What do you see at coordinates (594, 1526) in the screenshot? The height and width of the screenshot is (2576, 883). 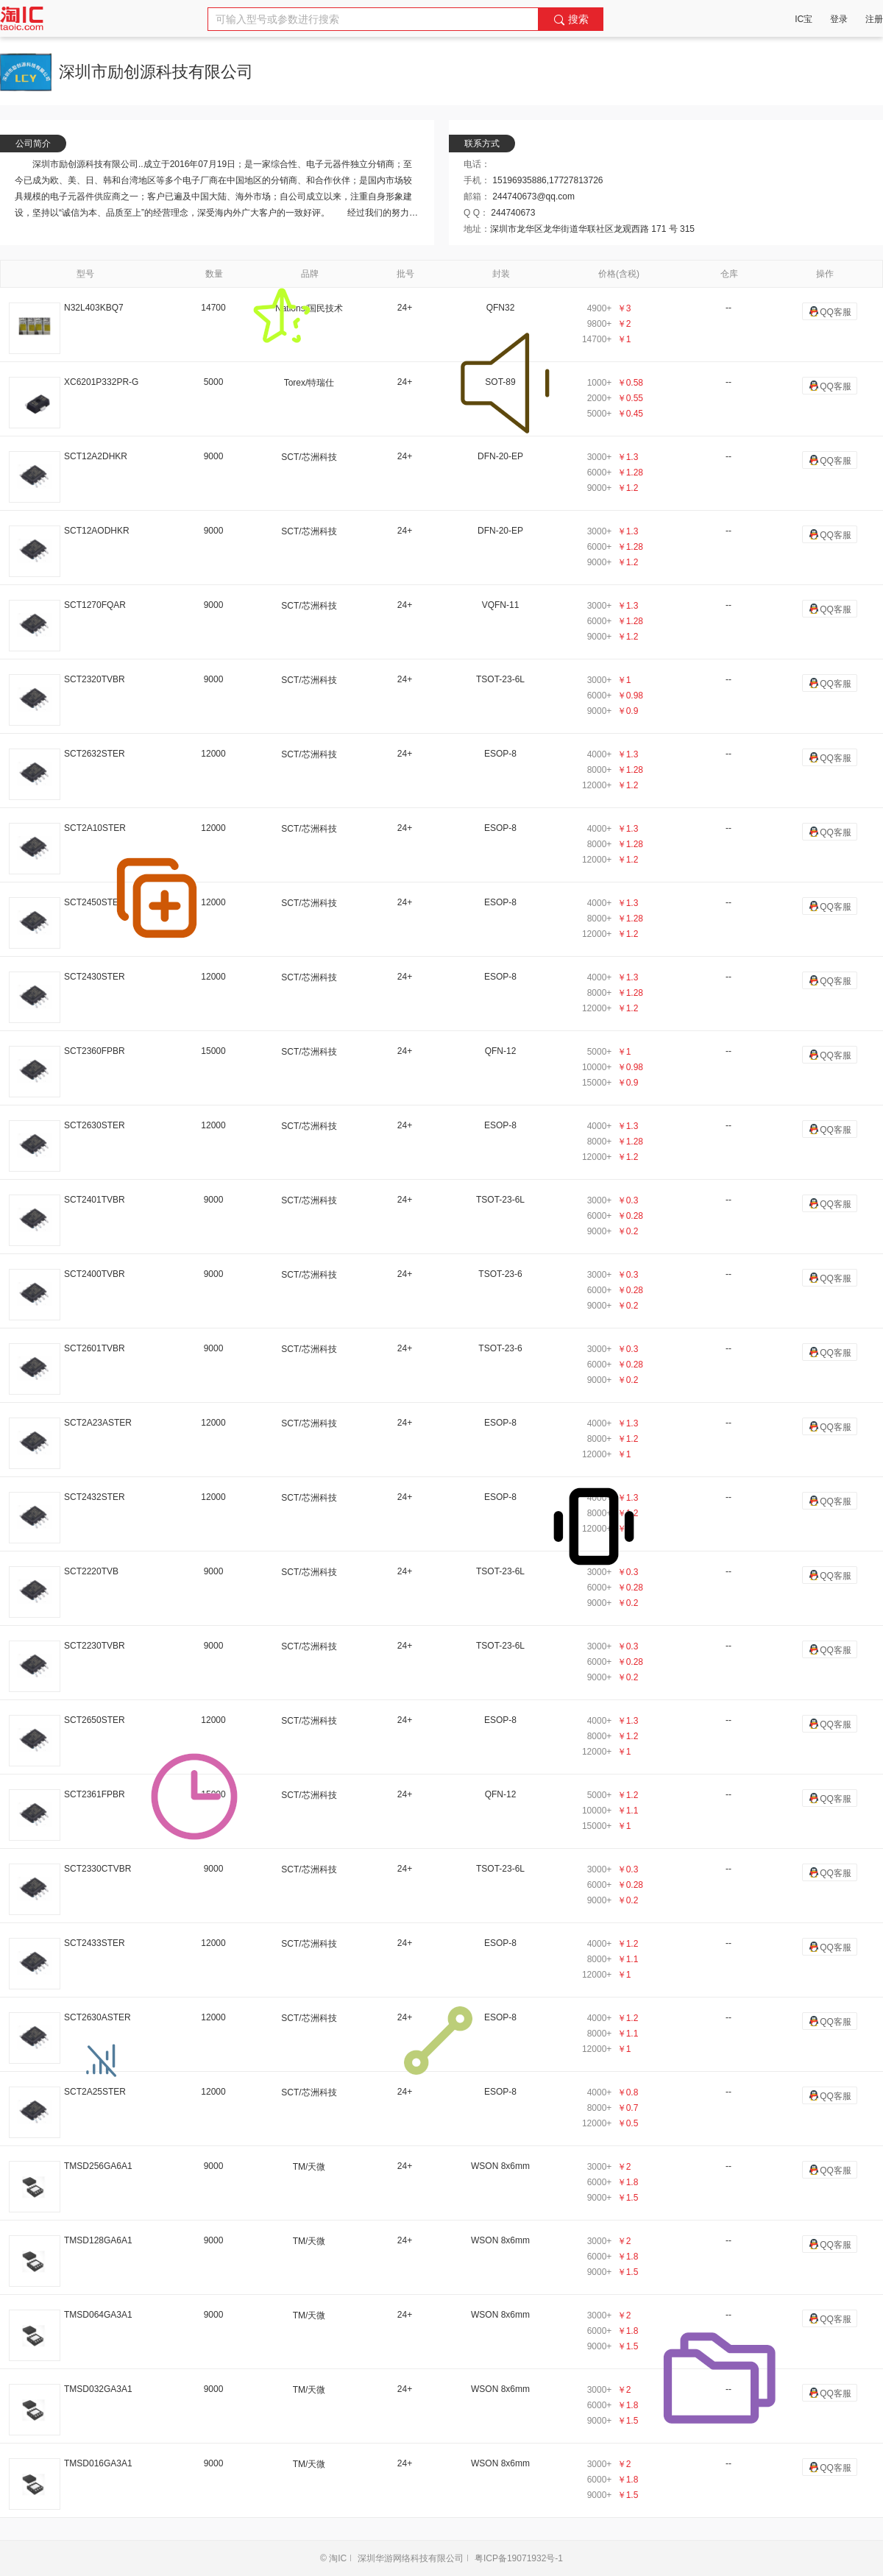 I see `enable vibrate mode on your device` at bounding box center [594, 1526].